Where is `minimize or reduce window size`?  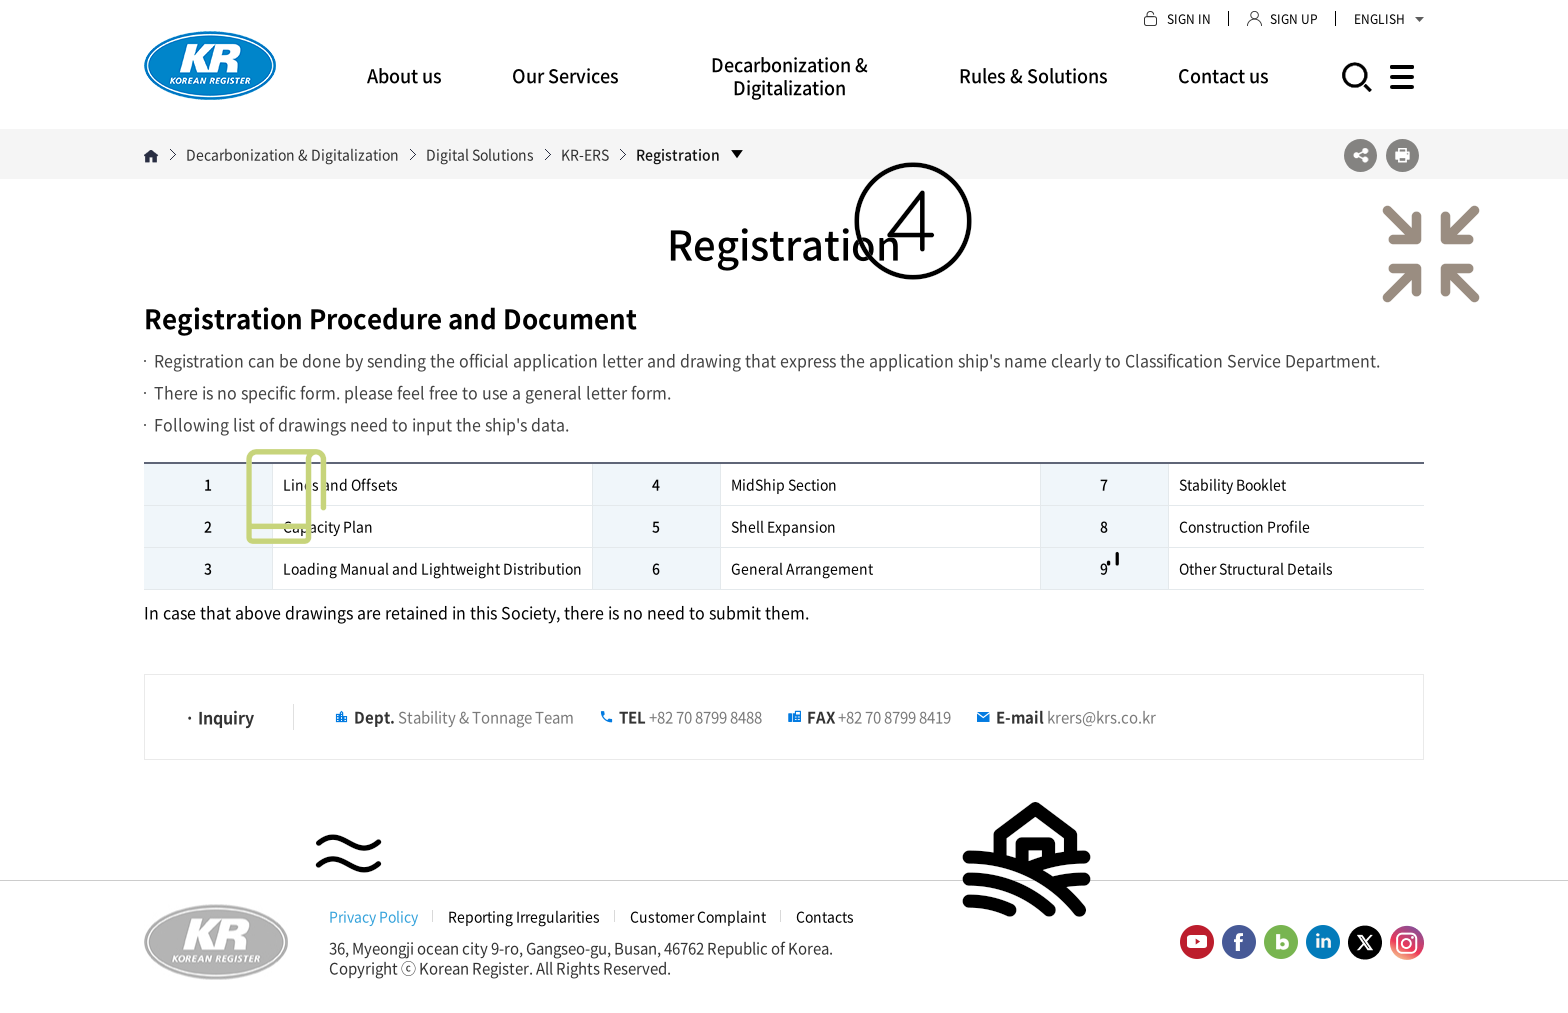 minimize or reduce window size is located at coordinates (1431, 254).